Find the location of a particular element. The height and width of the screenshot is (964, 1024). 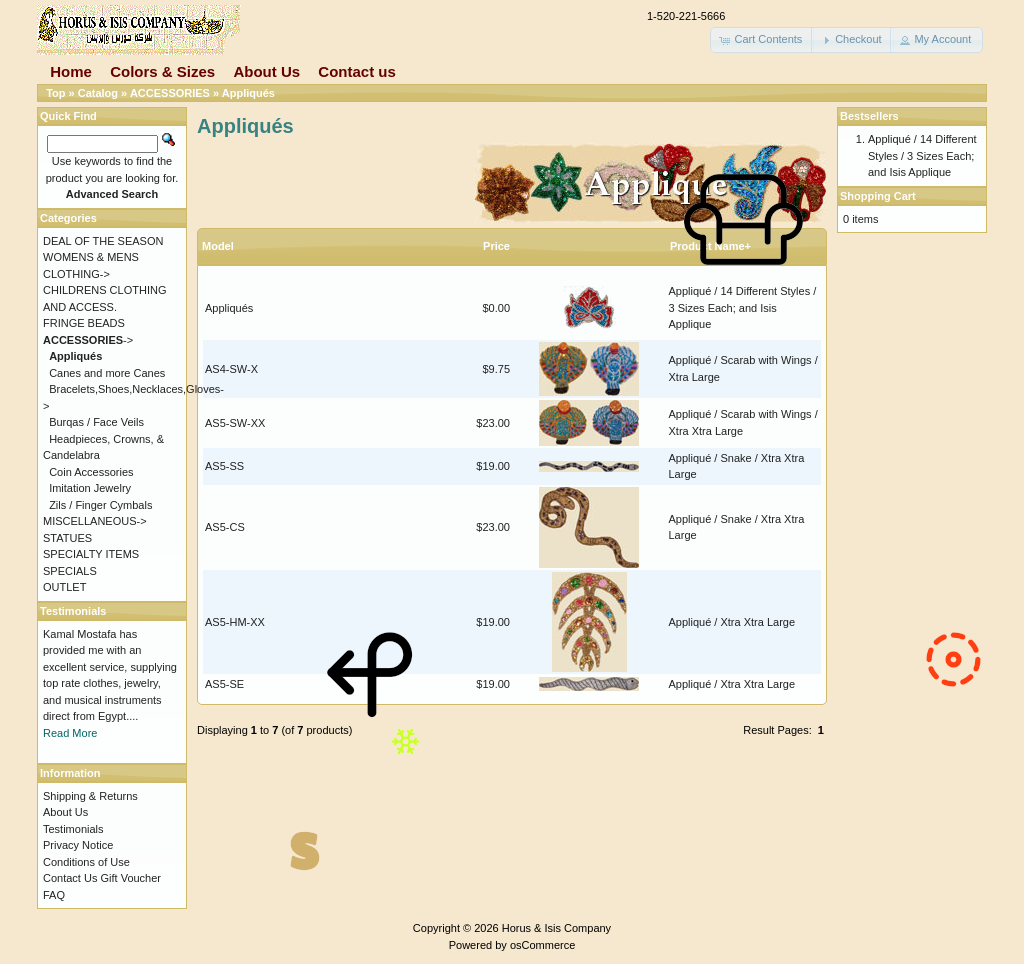

activate cooling or air conditioning mode is located at coordinates (405, 741).